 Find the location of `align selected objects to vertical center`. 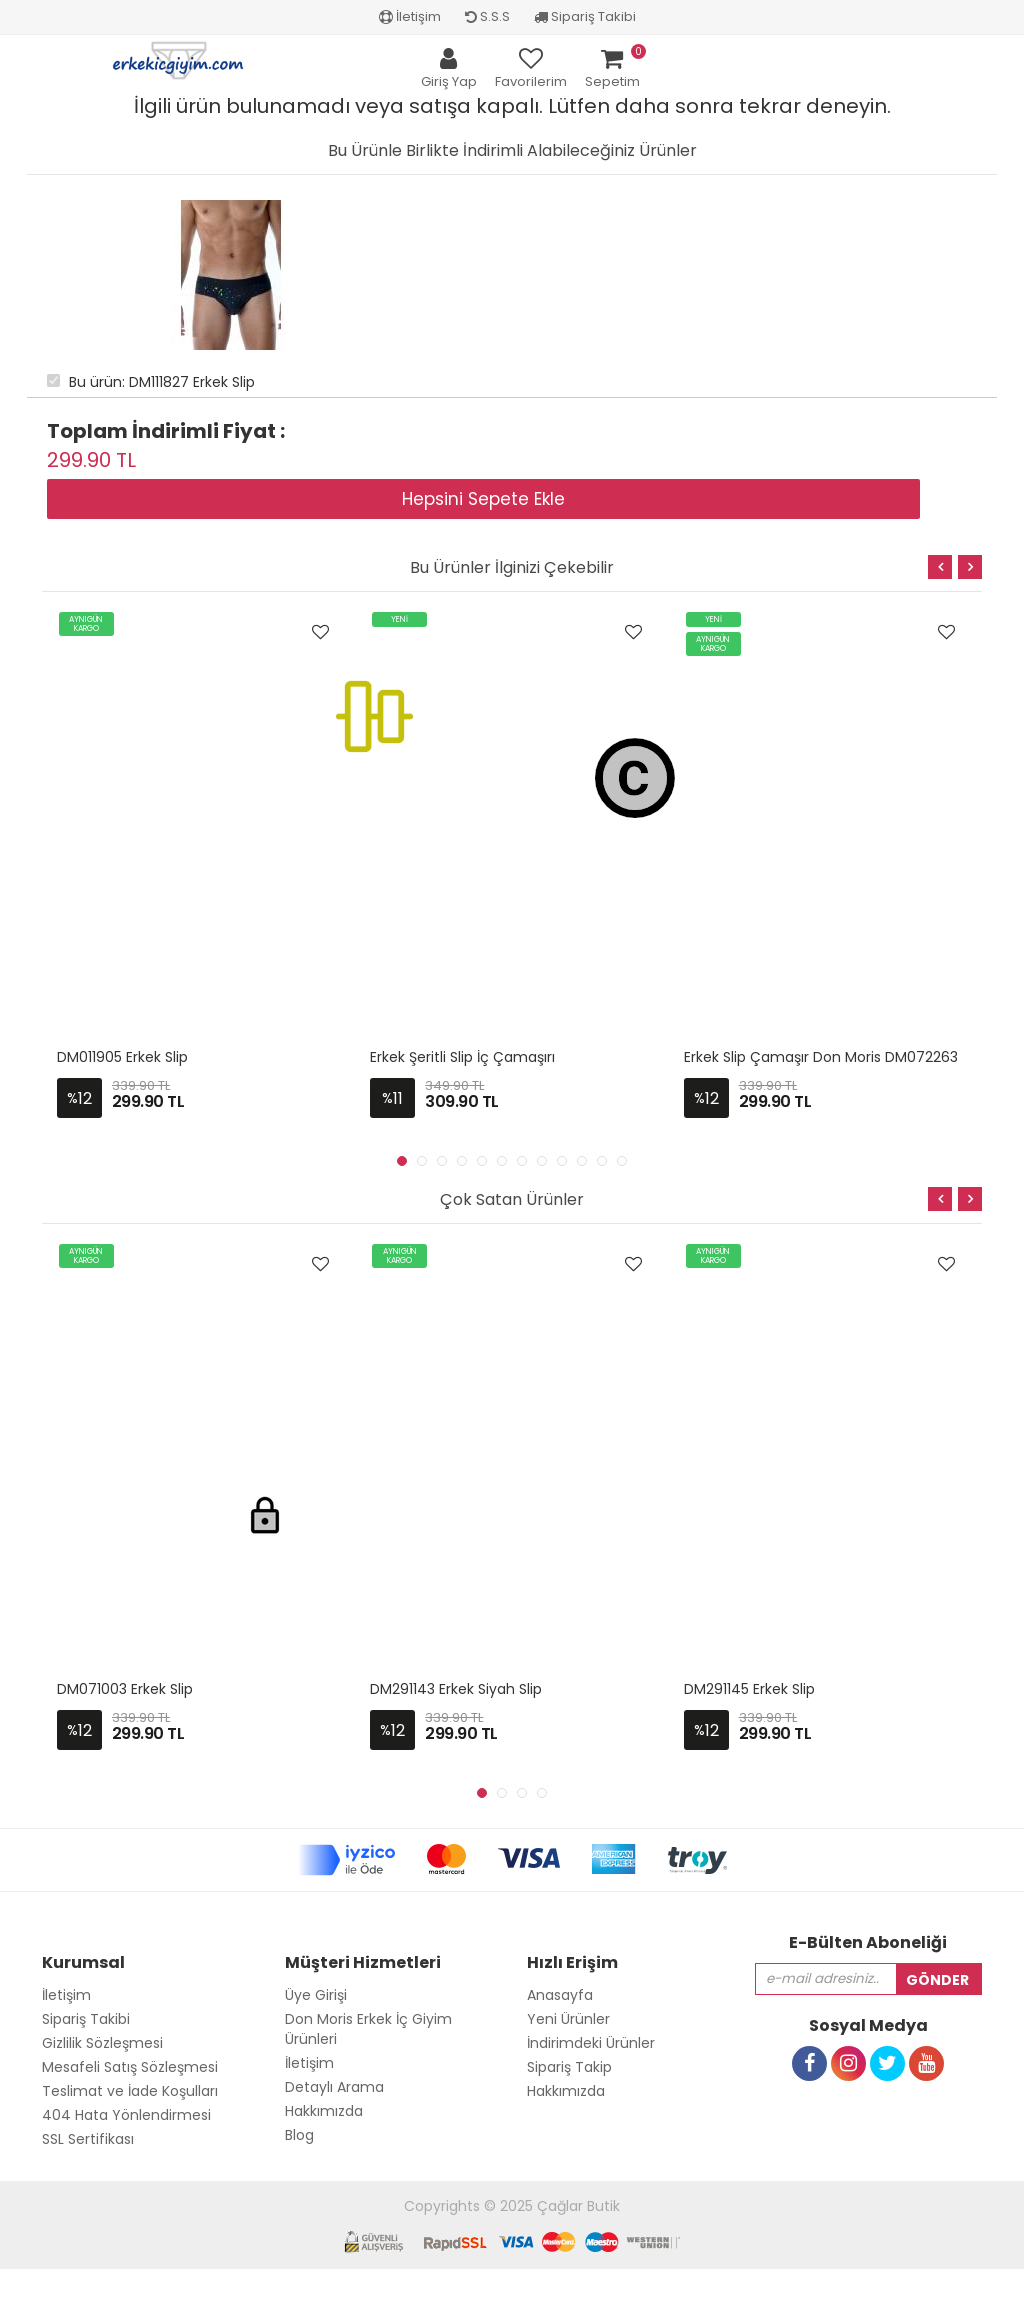

align selected objects to vertical center is located at coordinates (374, 716).